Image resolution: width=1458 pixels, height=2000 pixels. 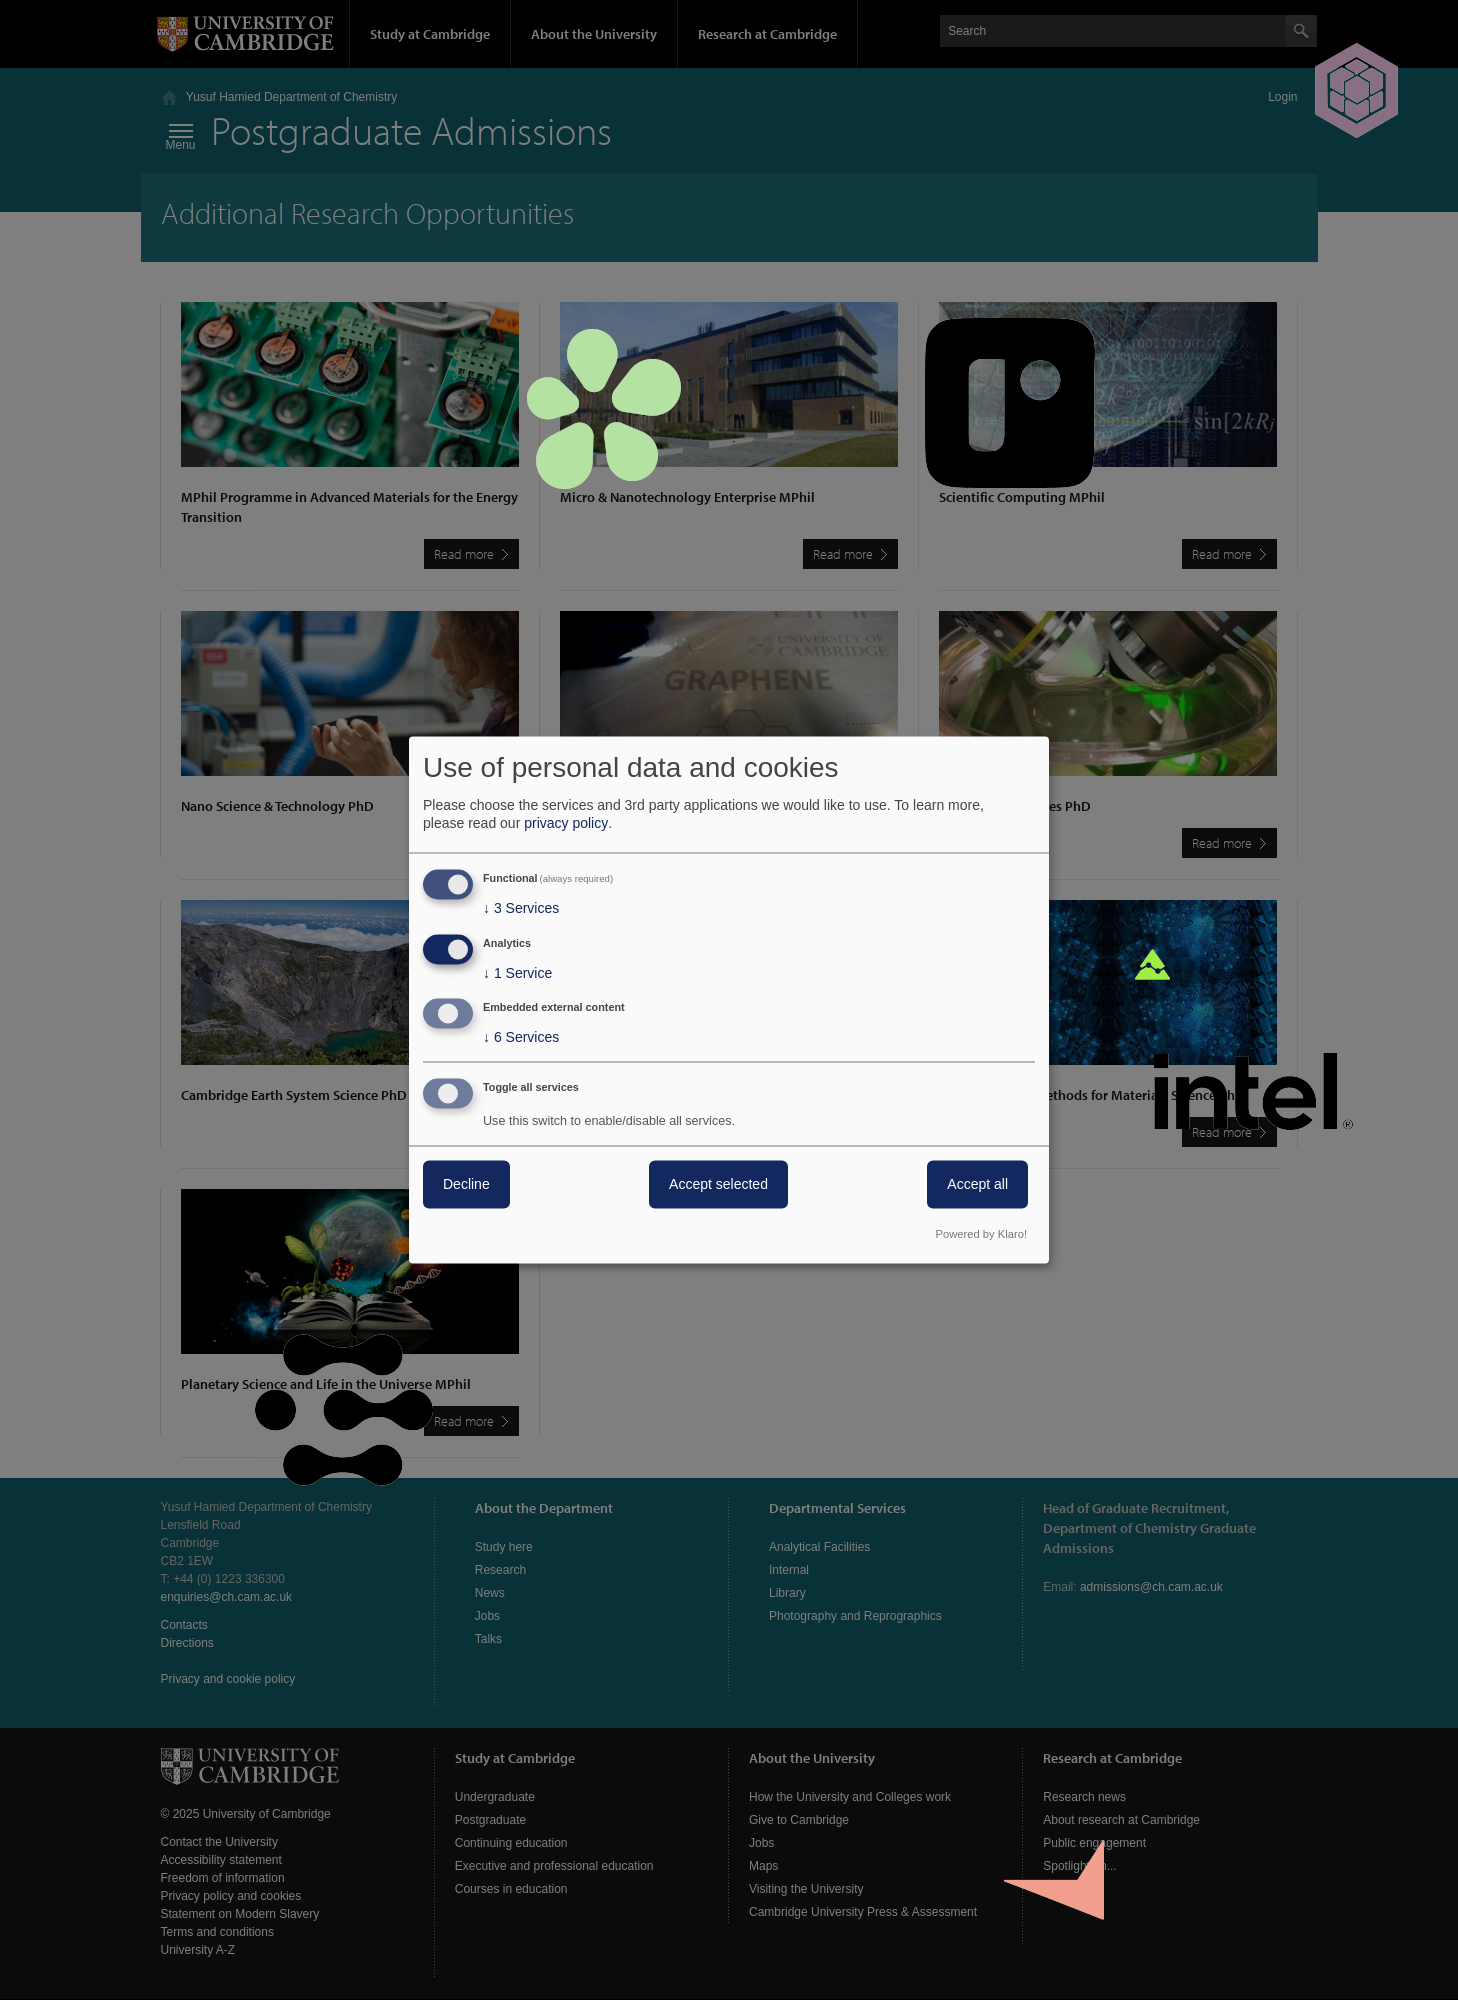 I want to click on Pine Script programming language logo, so click(x=1152, y=964).